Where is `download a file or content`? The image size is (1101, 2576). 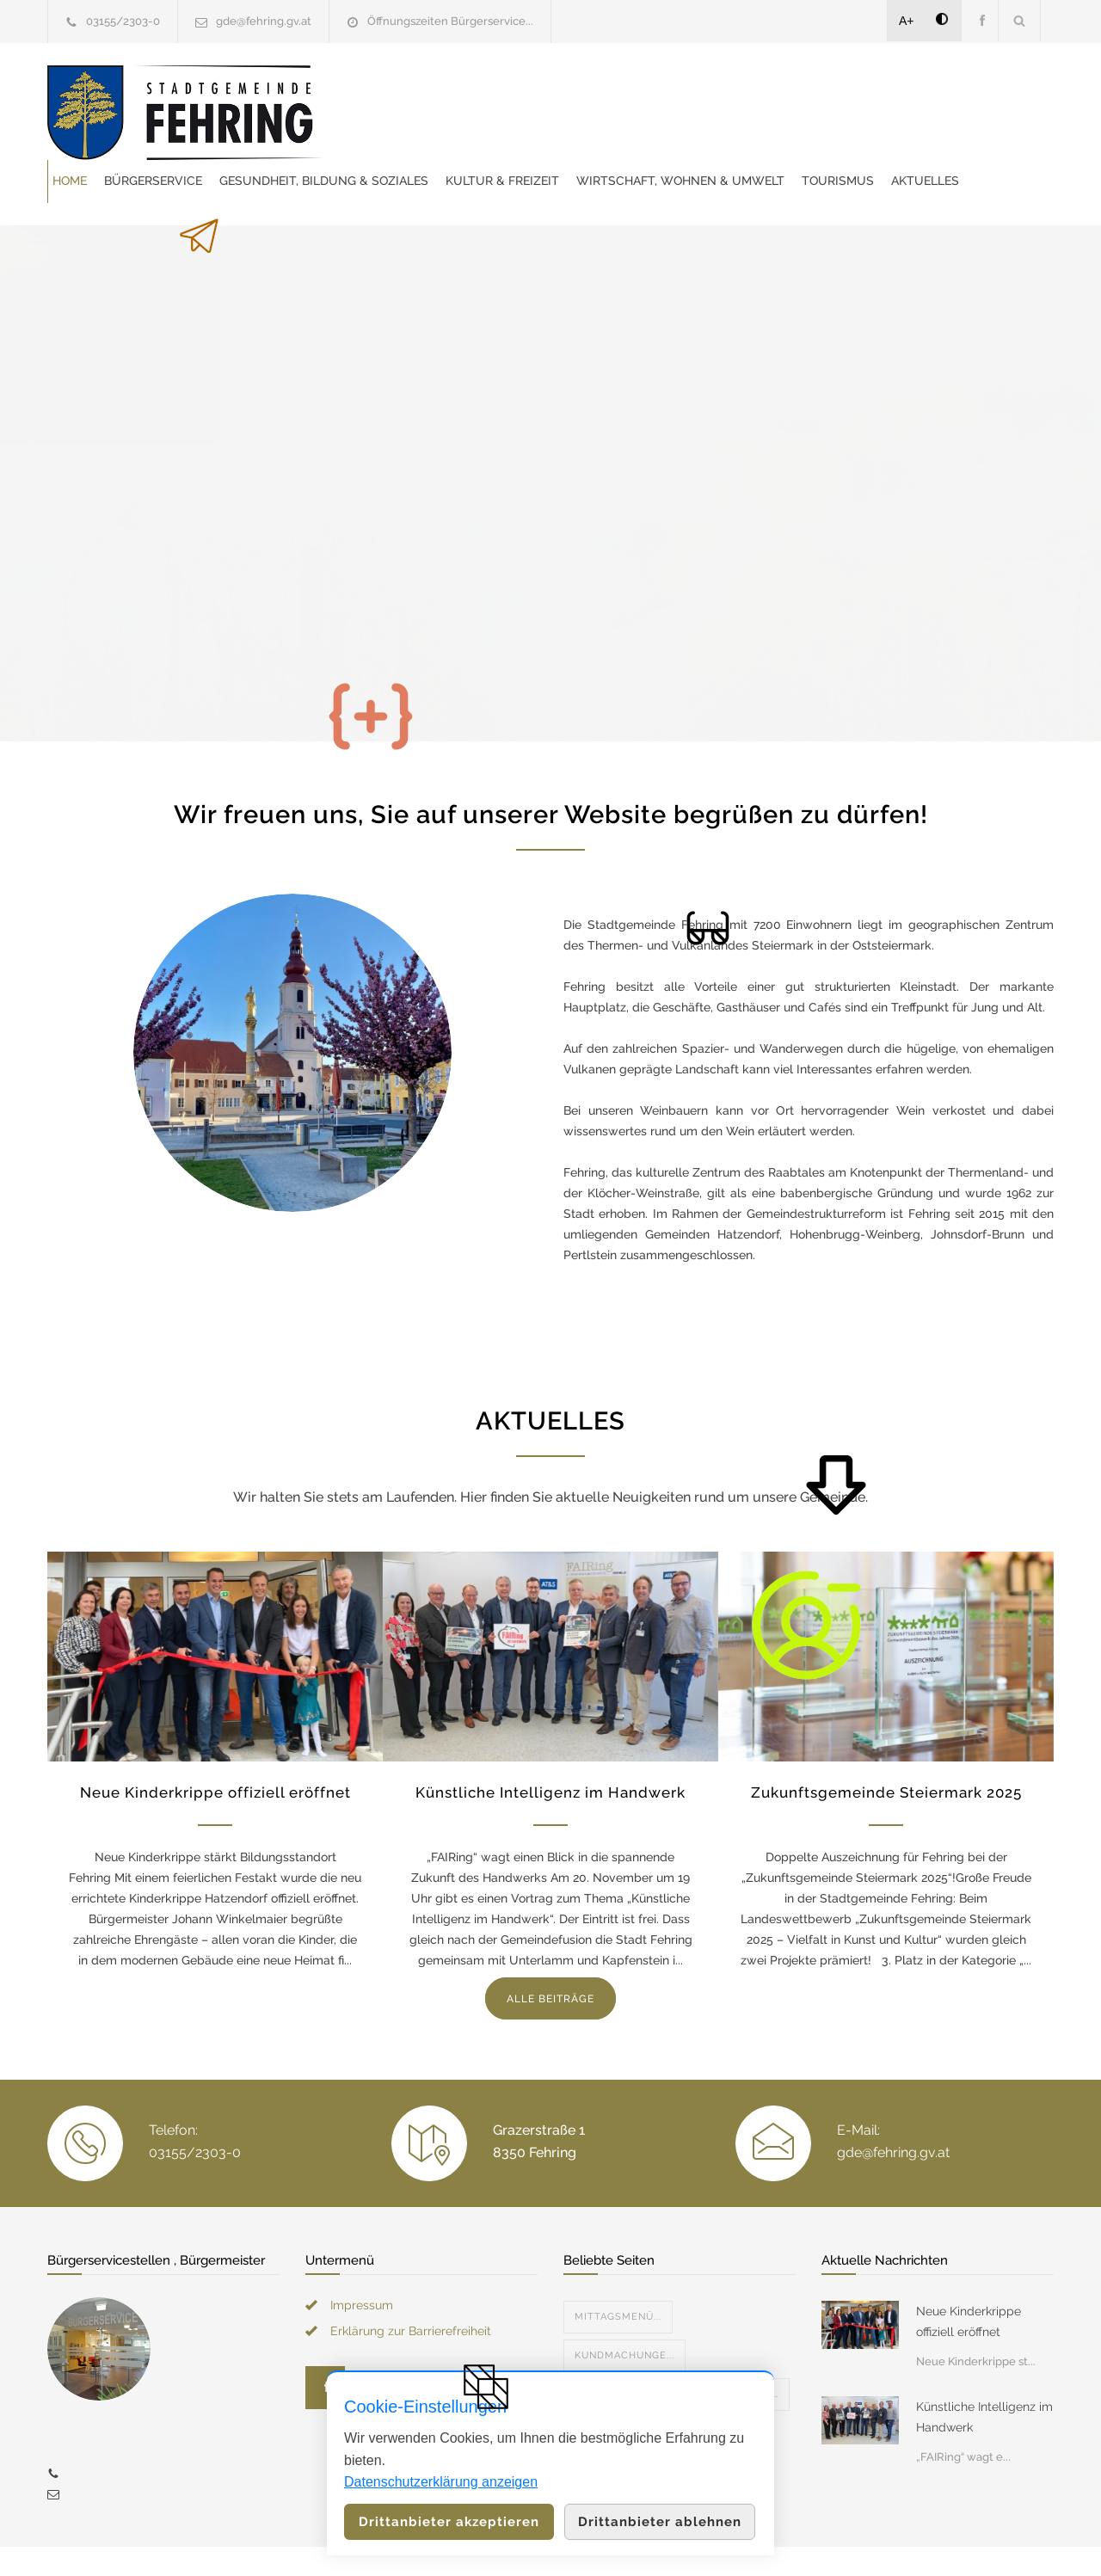 download a file or content is located at coordinates (836, 1483).